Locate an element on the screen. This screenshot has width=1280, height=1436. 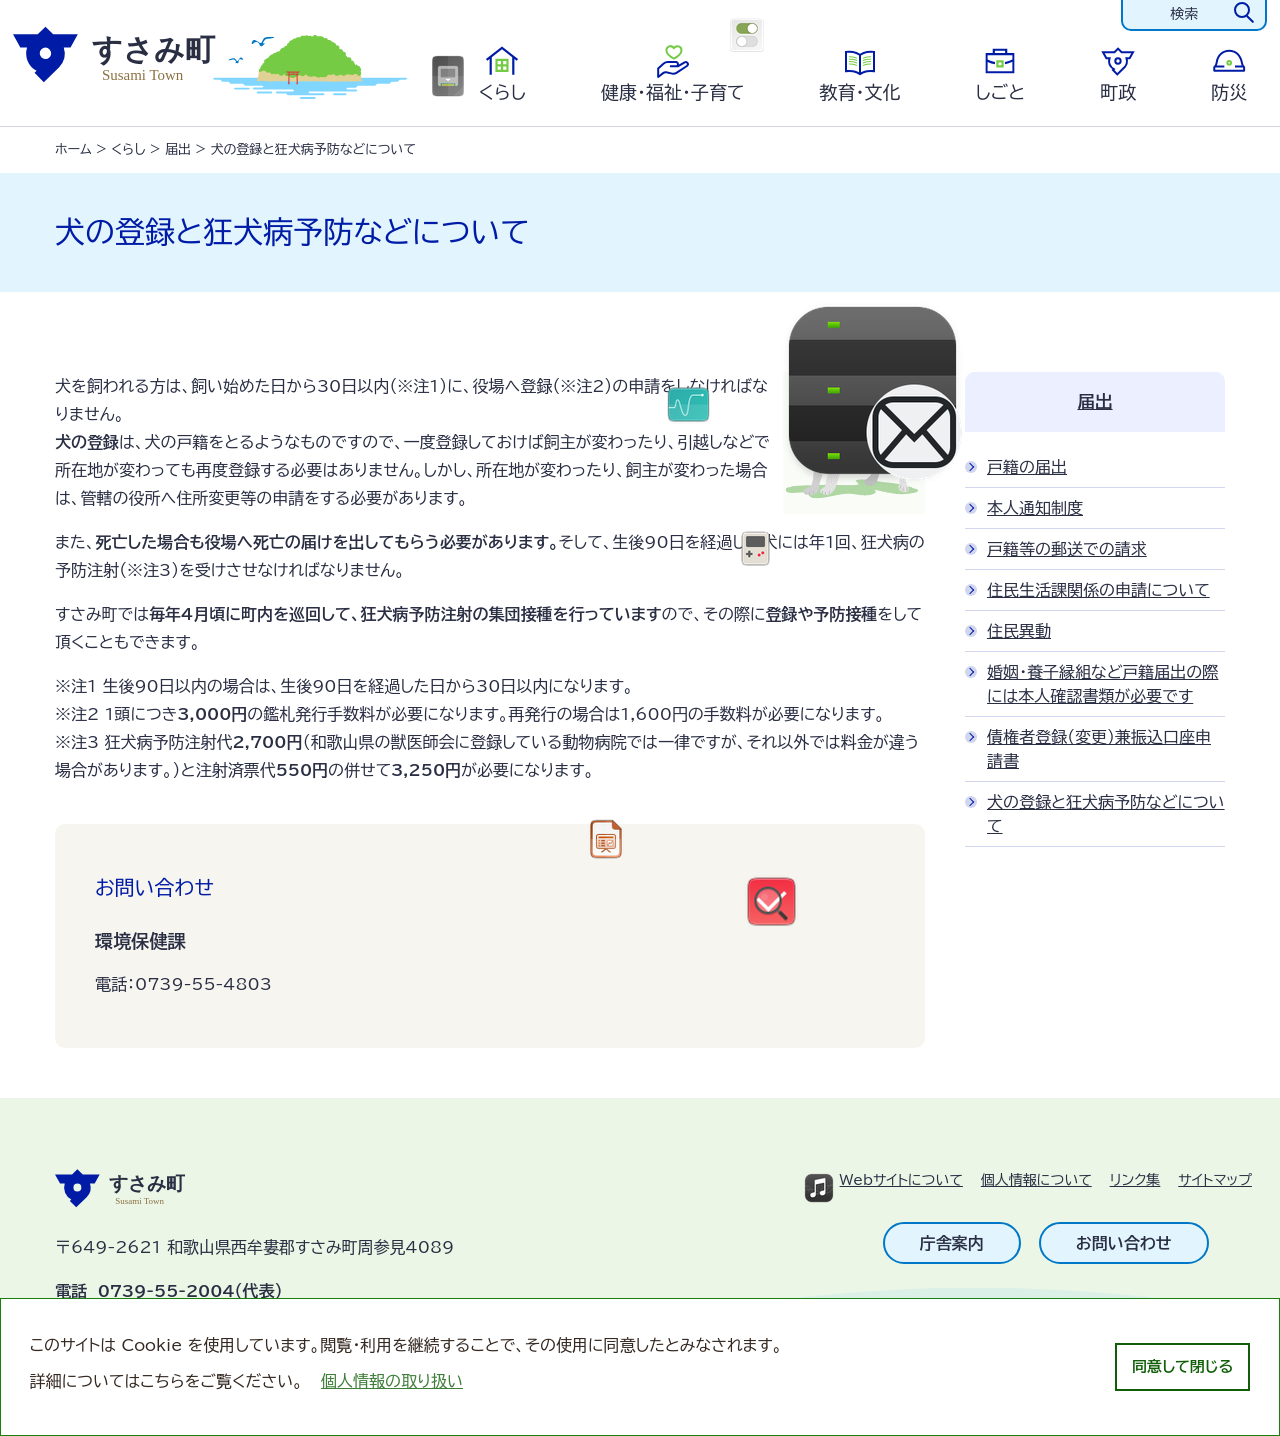
open audacious music player is located at coordinates (819, 1188).